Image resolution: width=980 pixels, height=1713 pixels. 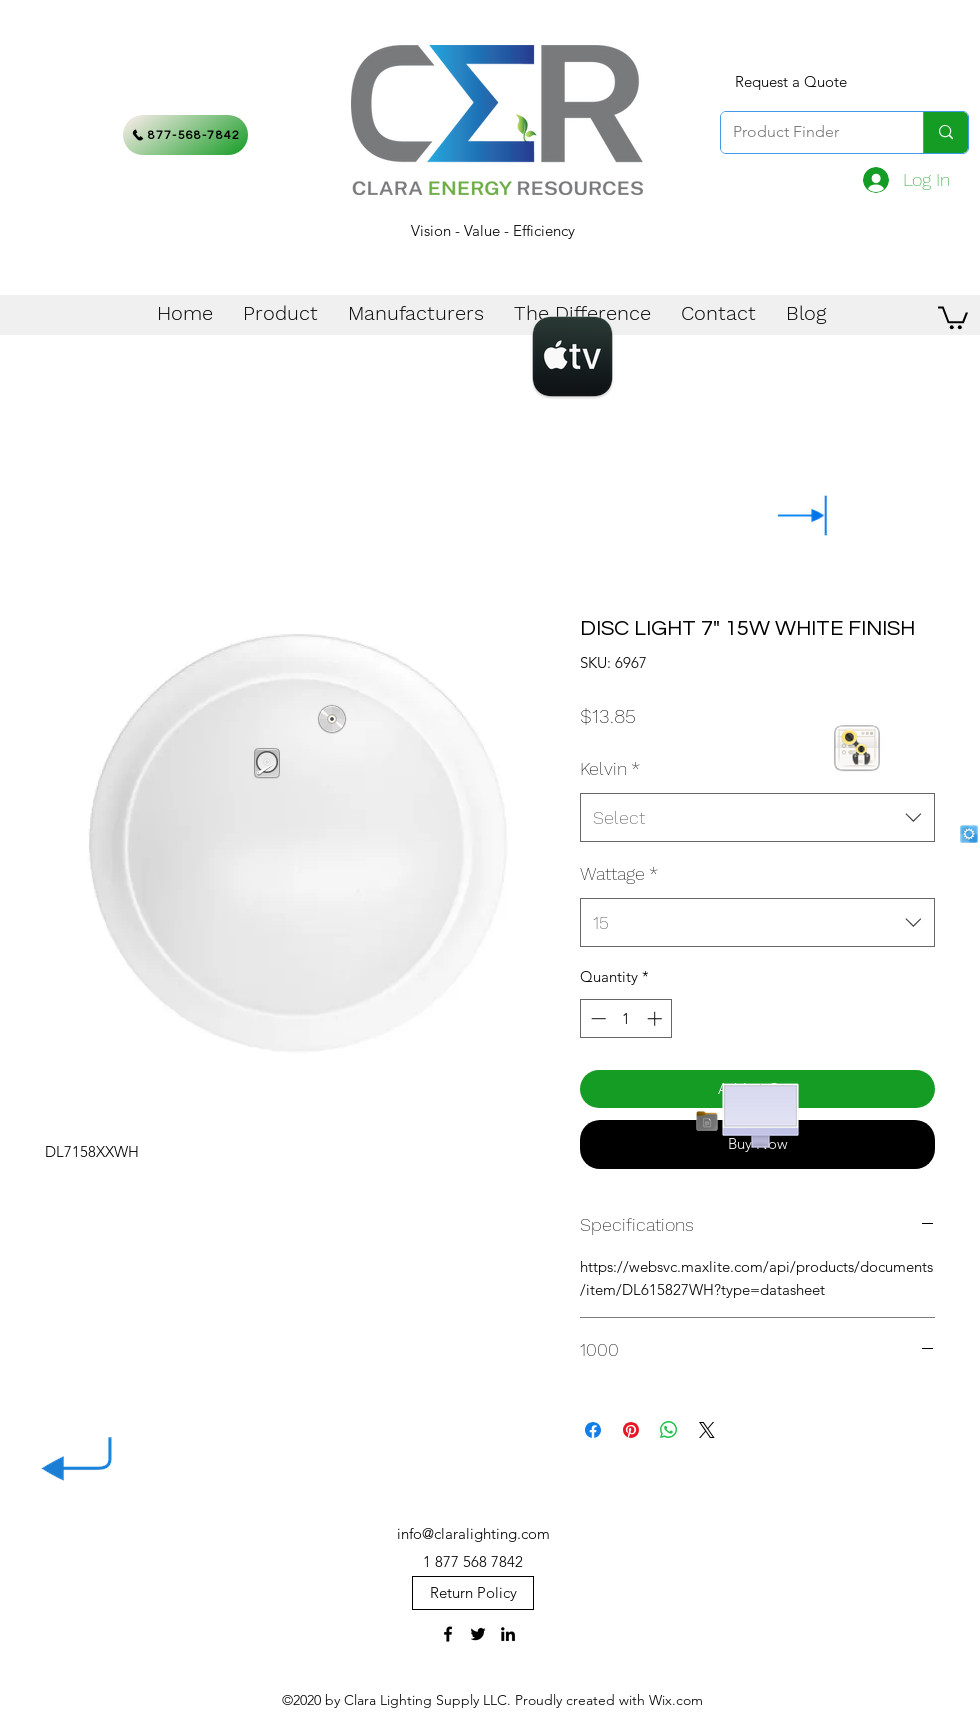 I want to click on go to the last item or page, so click(x=802, y=515).